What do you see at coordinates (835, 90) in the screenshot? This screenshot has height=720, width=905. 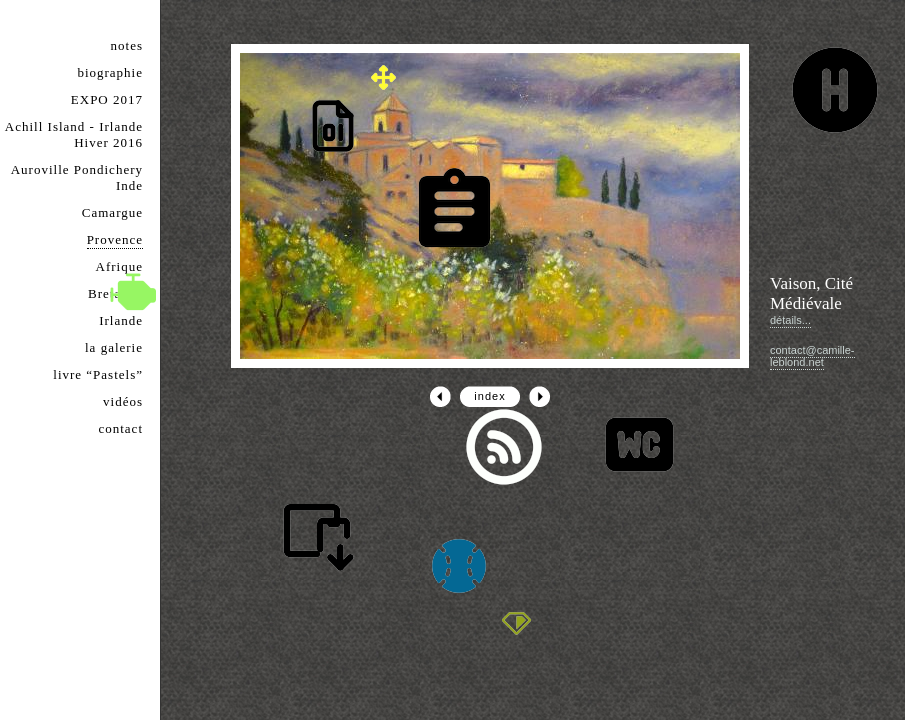 I see `find nearby hospitals or medical facilities` at bounding box center [835, 90].